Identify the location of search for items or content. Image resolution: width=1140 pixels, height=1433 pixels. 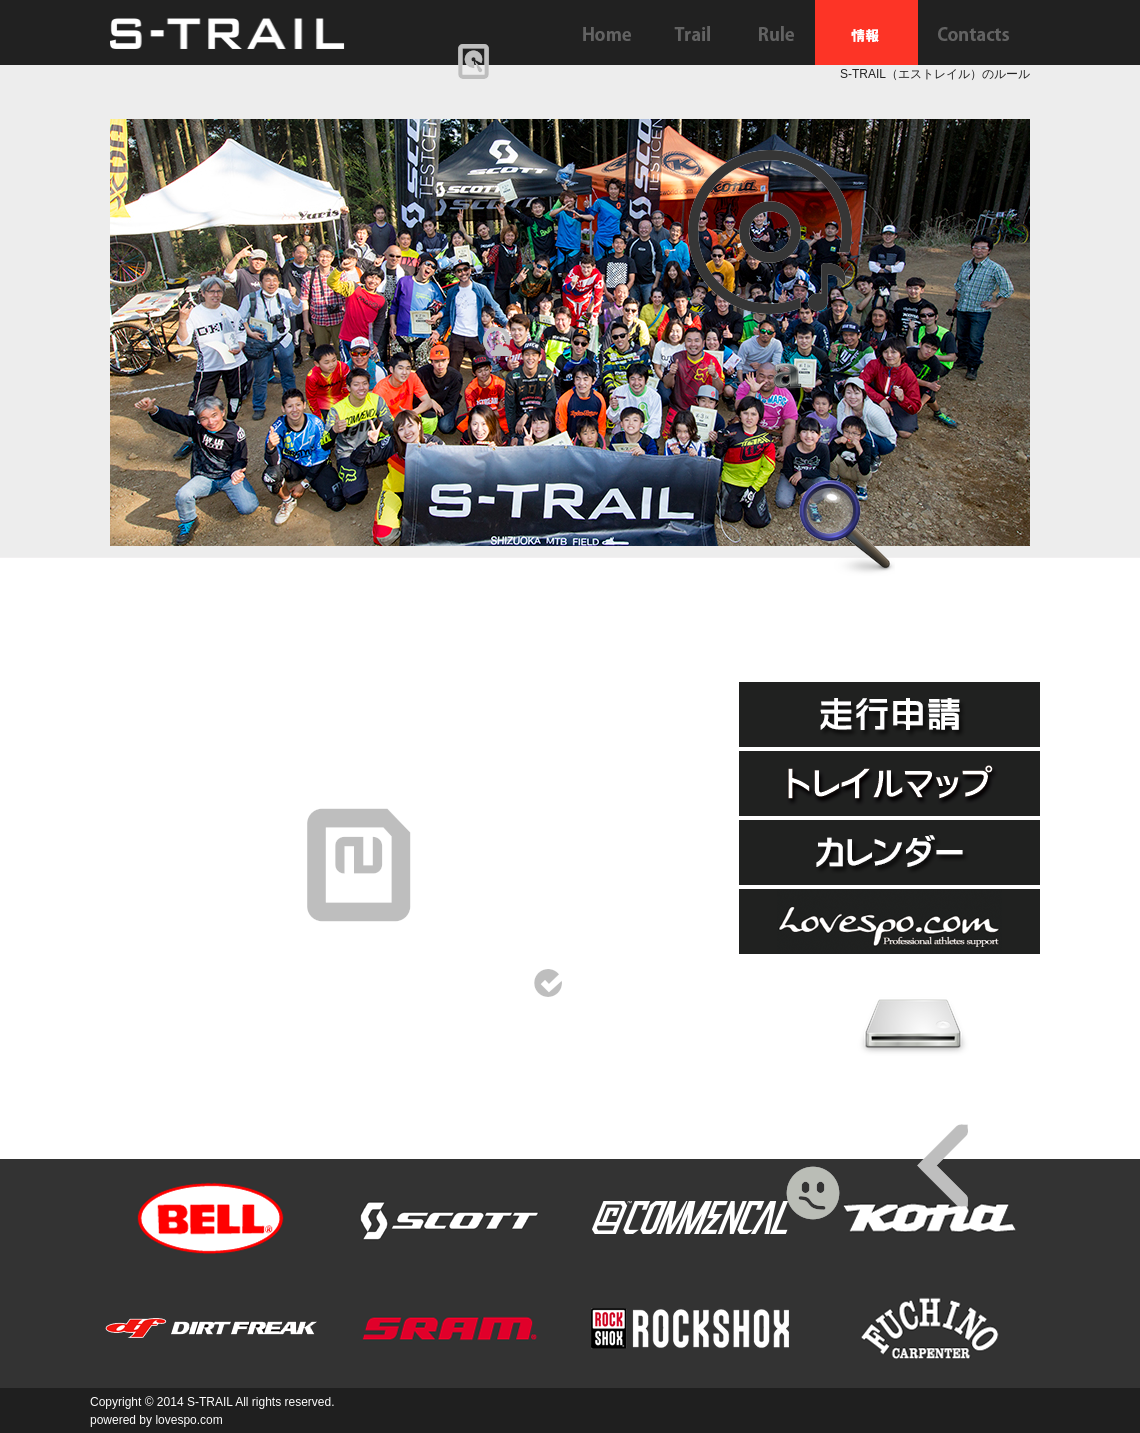
(845, 526).